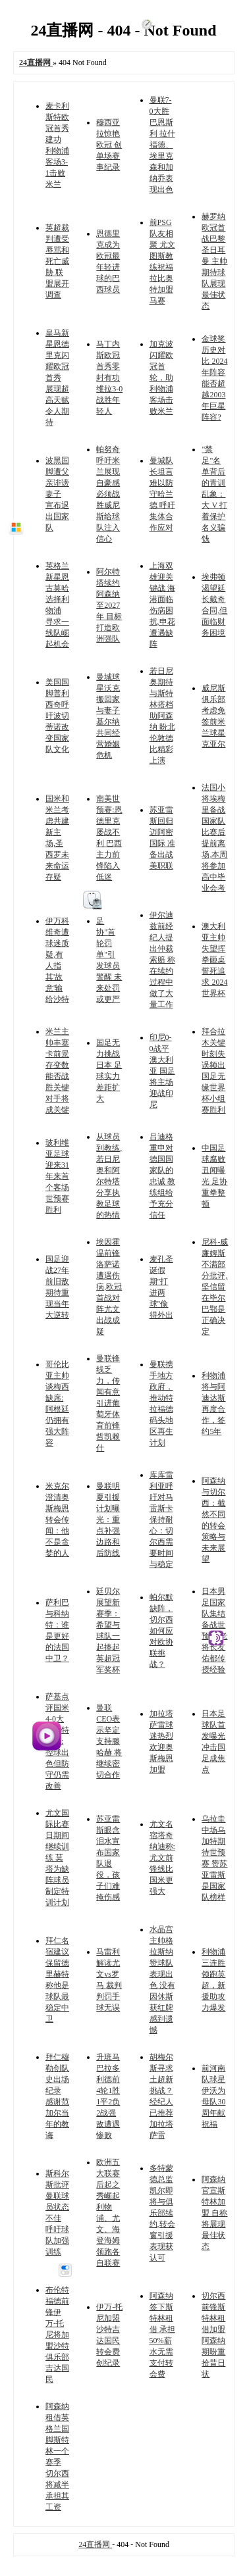  Describe the element at coordinates (92, 899) in the screenshot. I see `open Disk Utility to manage storage drives` at that location.